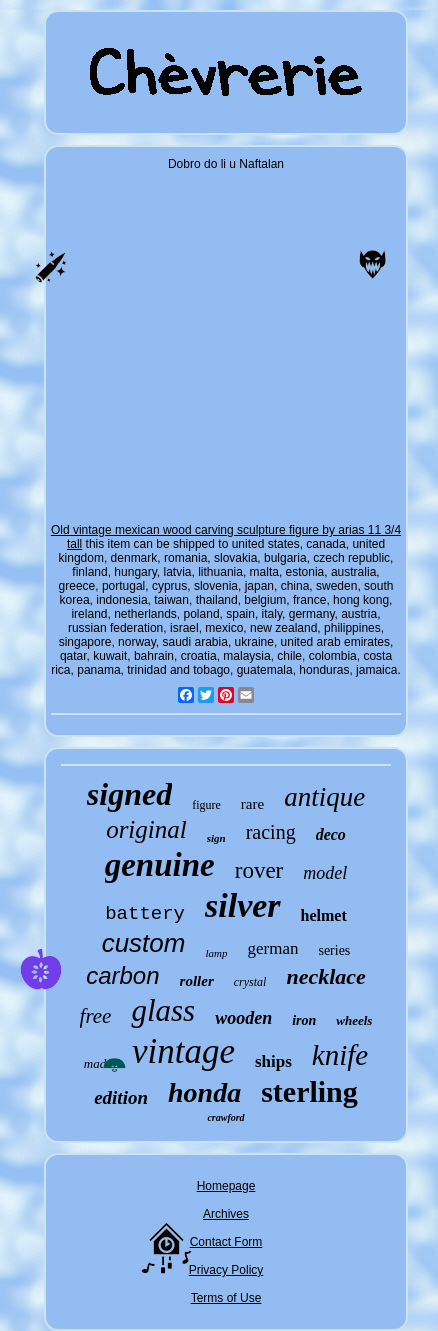  Describe the element at coordinates (372, 264) in the screenshot. I see `select imp or demon character` at that location.